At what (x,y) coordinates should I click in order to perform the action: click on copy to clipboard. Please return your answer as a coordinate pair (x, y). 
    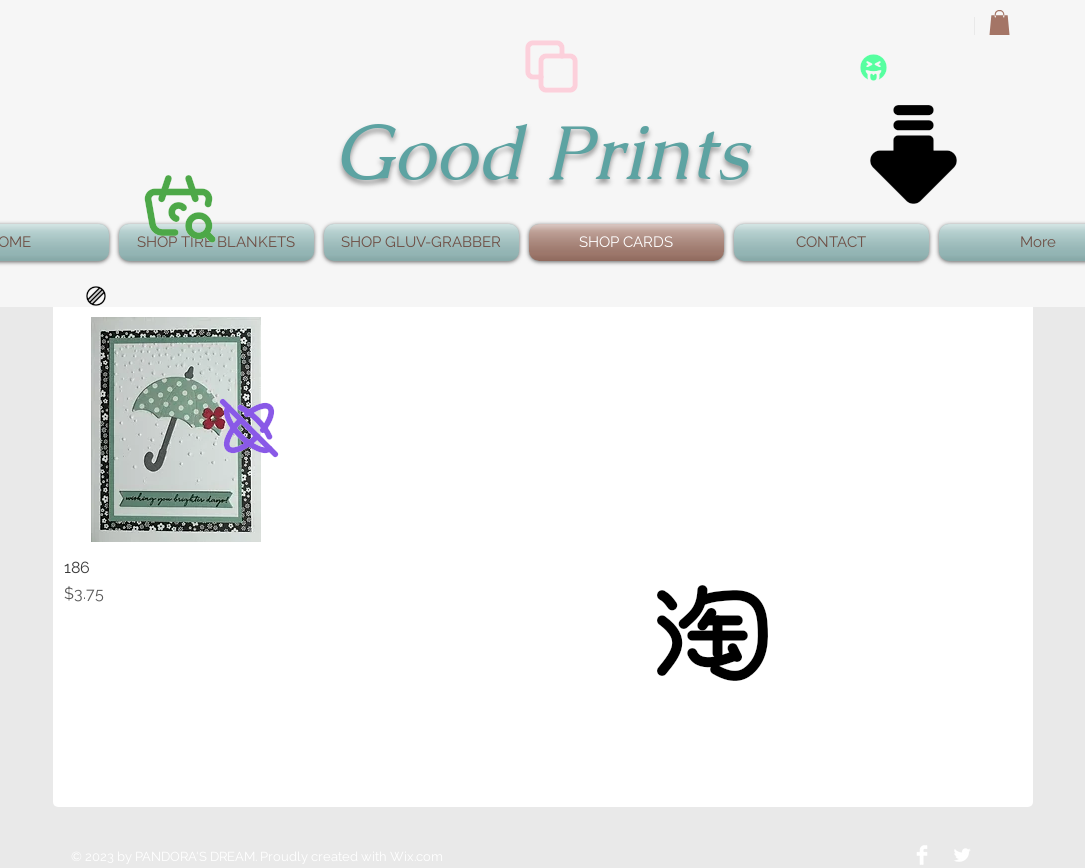
    Looking at the image, I should click on (551, 66).